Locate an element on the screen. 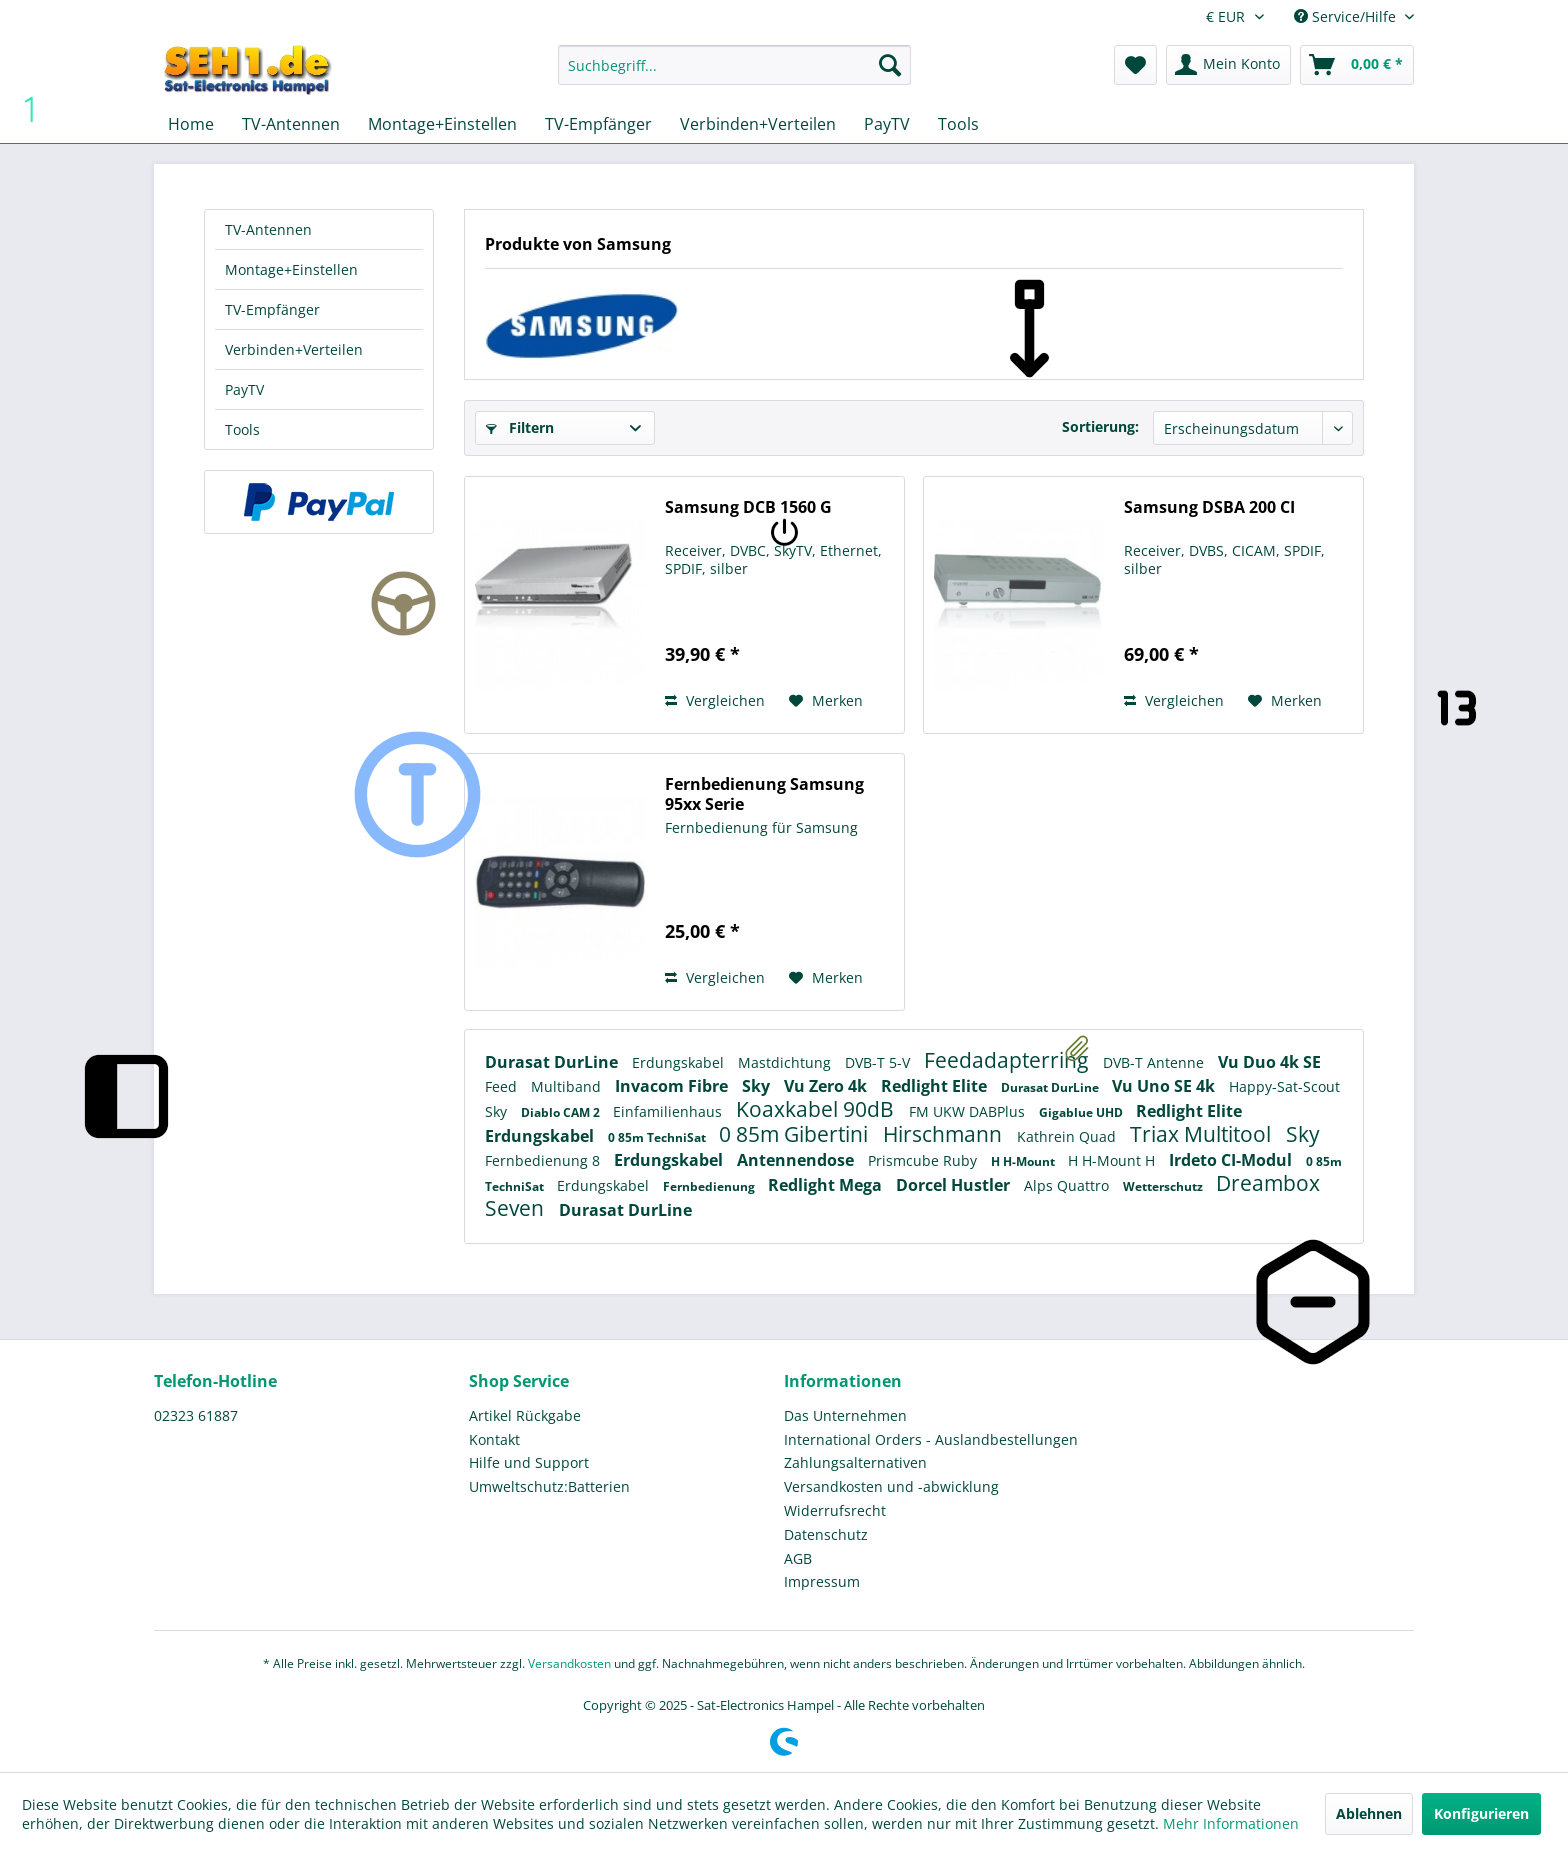 The height and width of the screenshot is (1855, 1568). attach a file to your message is located at coordinates (1076, 1048).